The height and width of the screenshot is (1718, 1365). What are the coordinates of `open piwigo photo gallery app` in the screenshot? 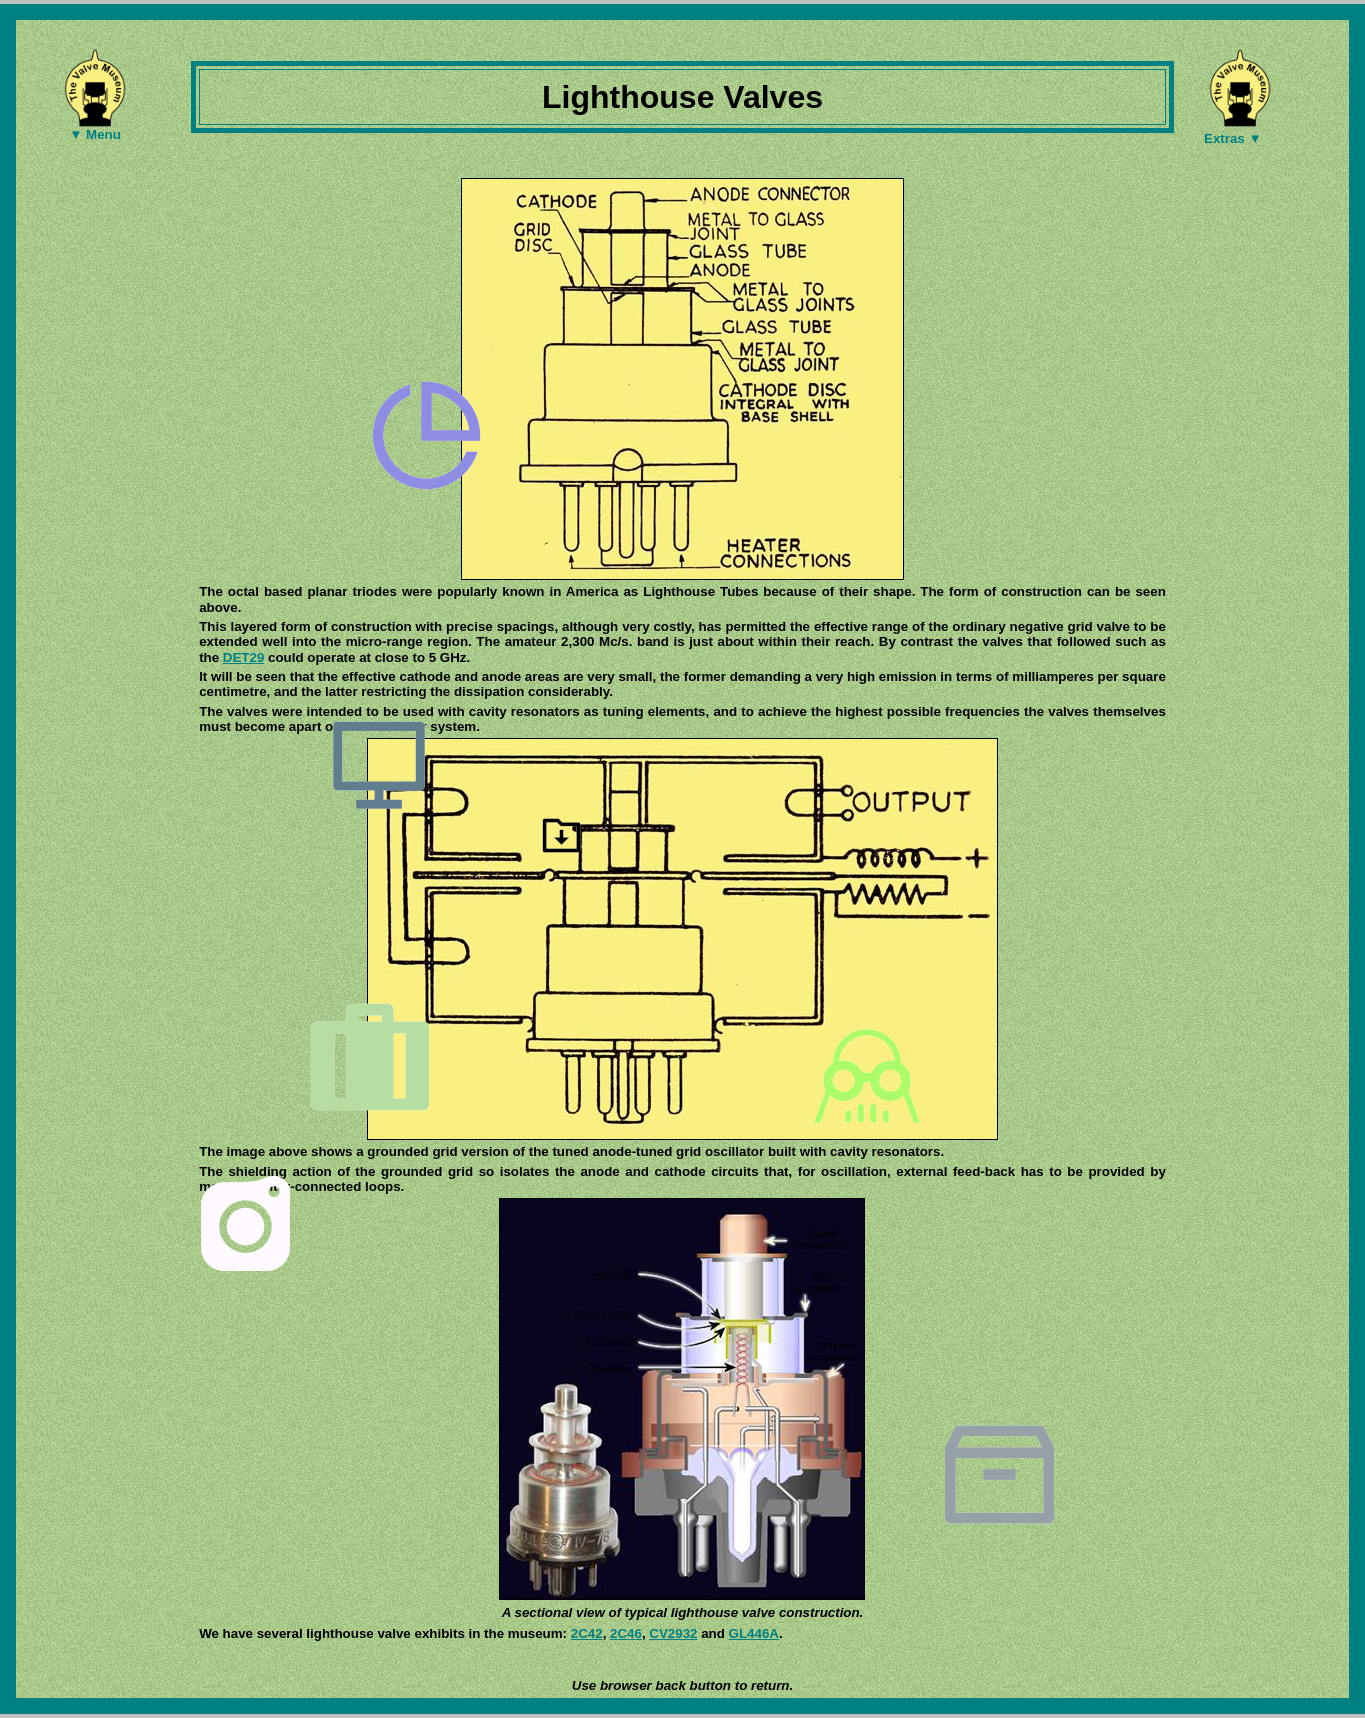 It's located at (245, 1223).